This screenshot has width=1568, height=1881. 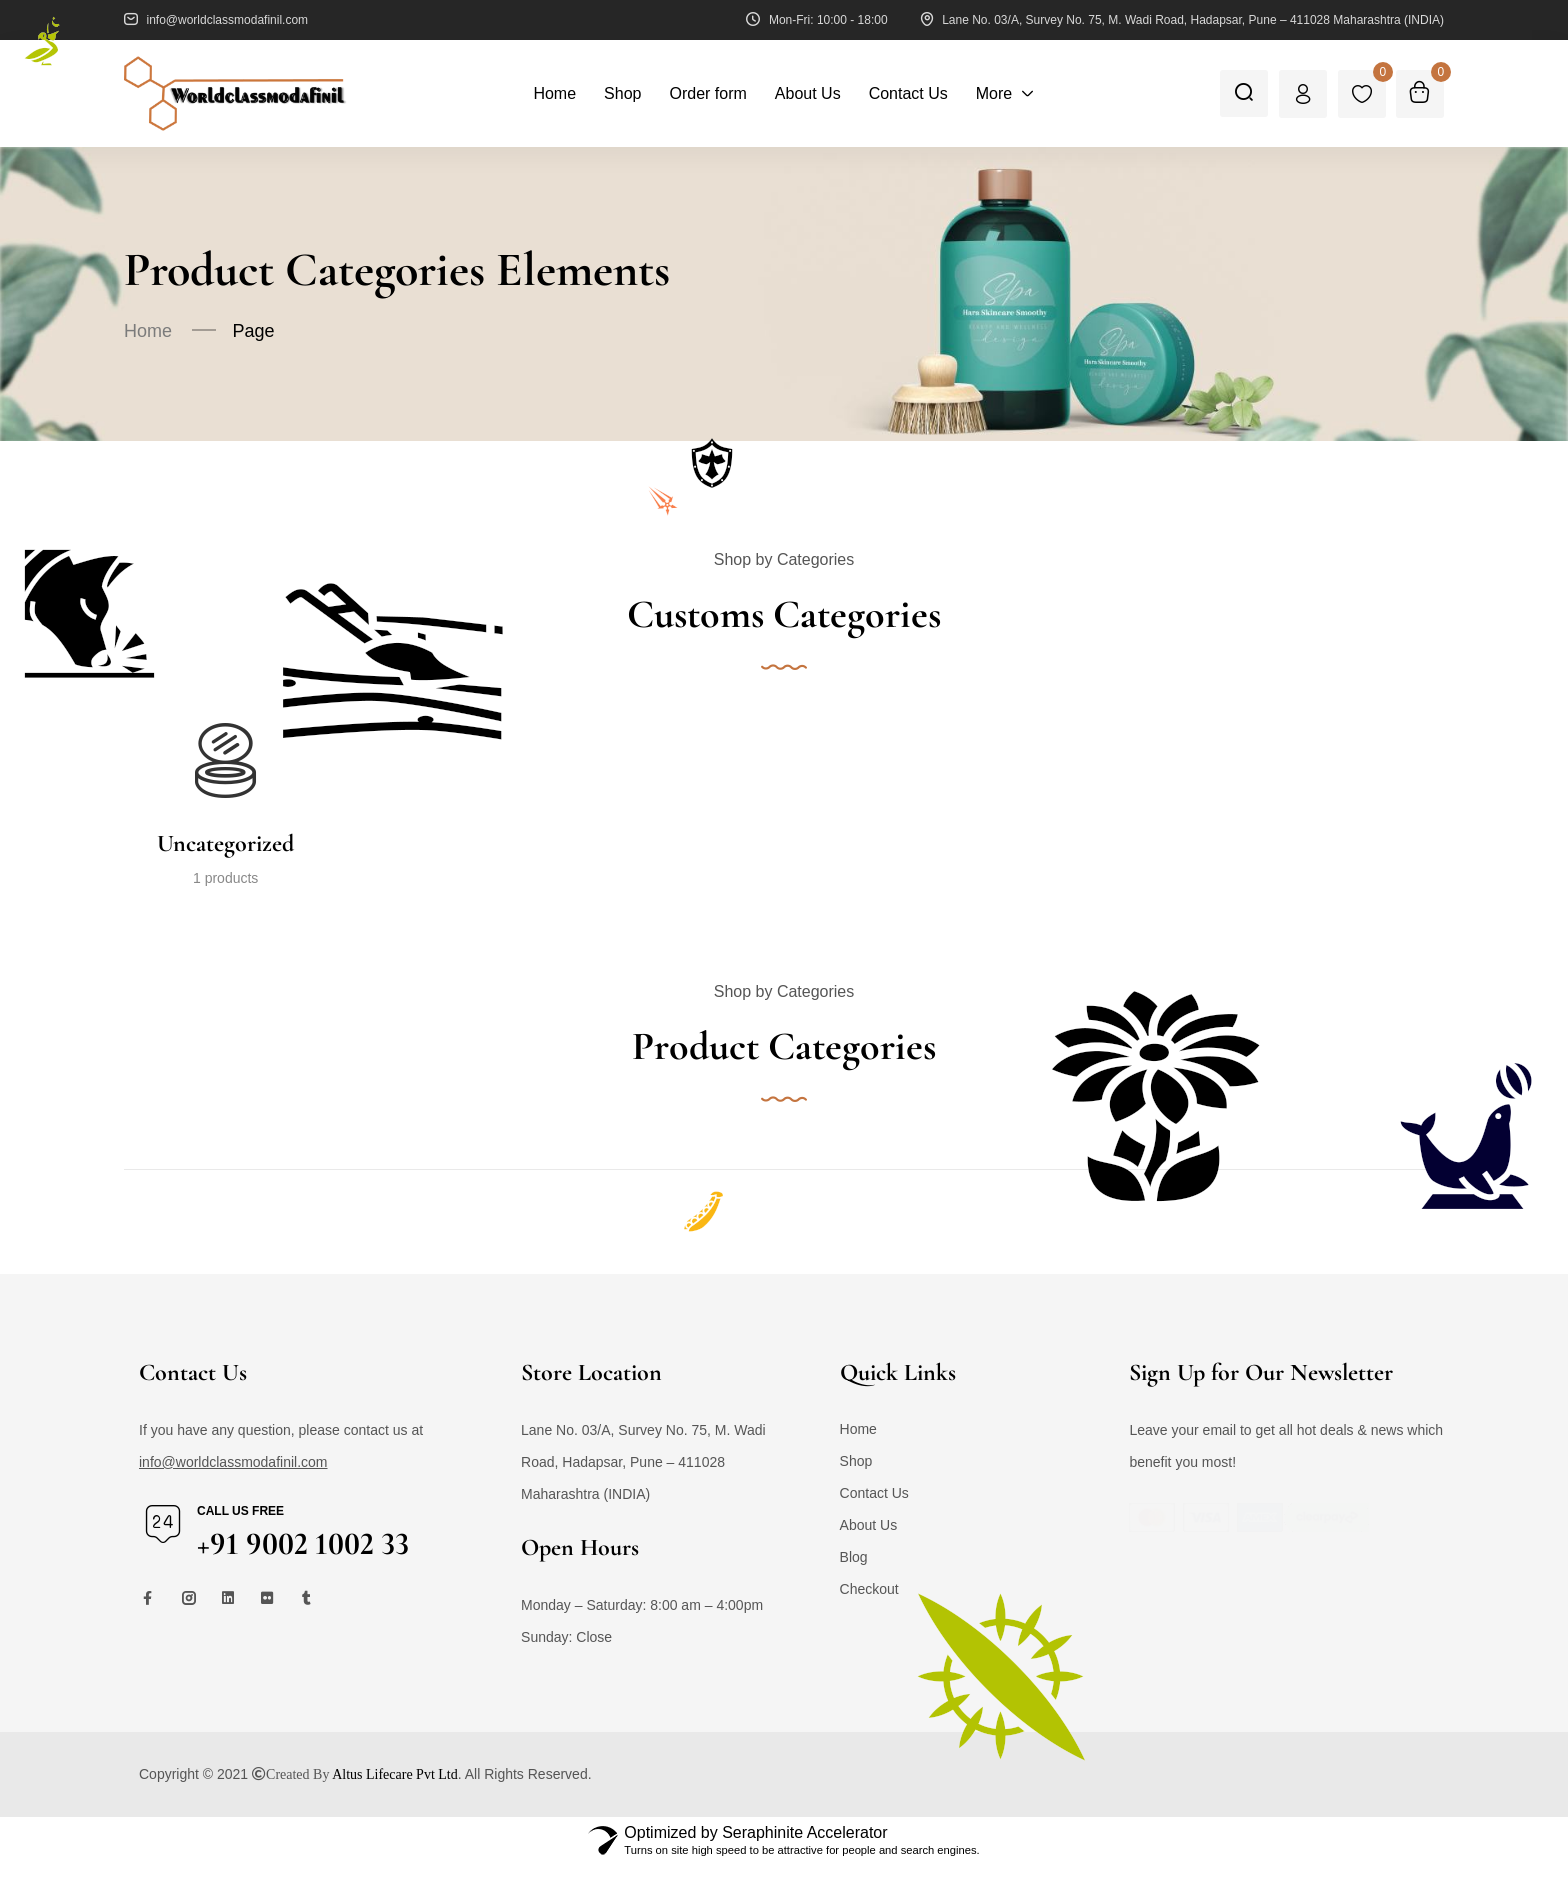 I want to click on select peas as an ingredient, so click(x=703, y=1211).